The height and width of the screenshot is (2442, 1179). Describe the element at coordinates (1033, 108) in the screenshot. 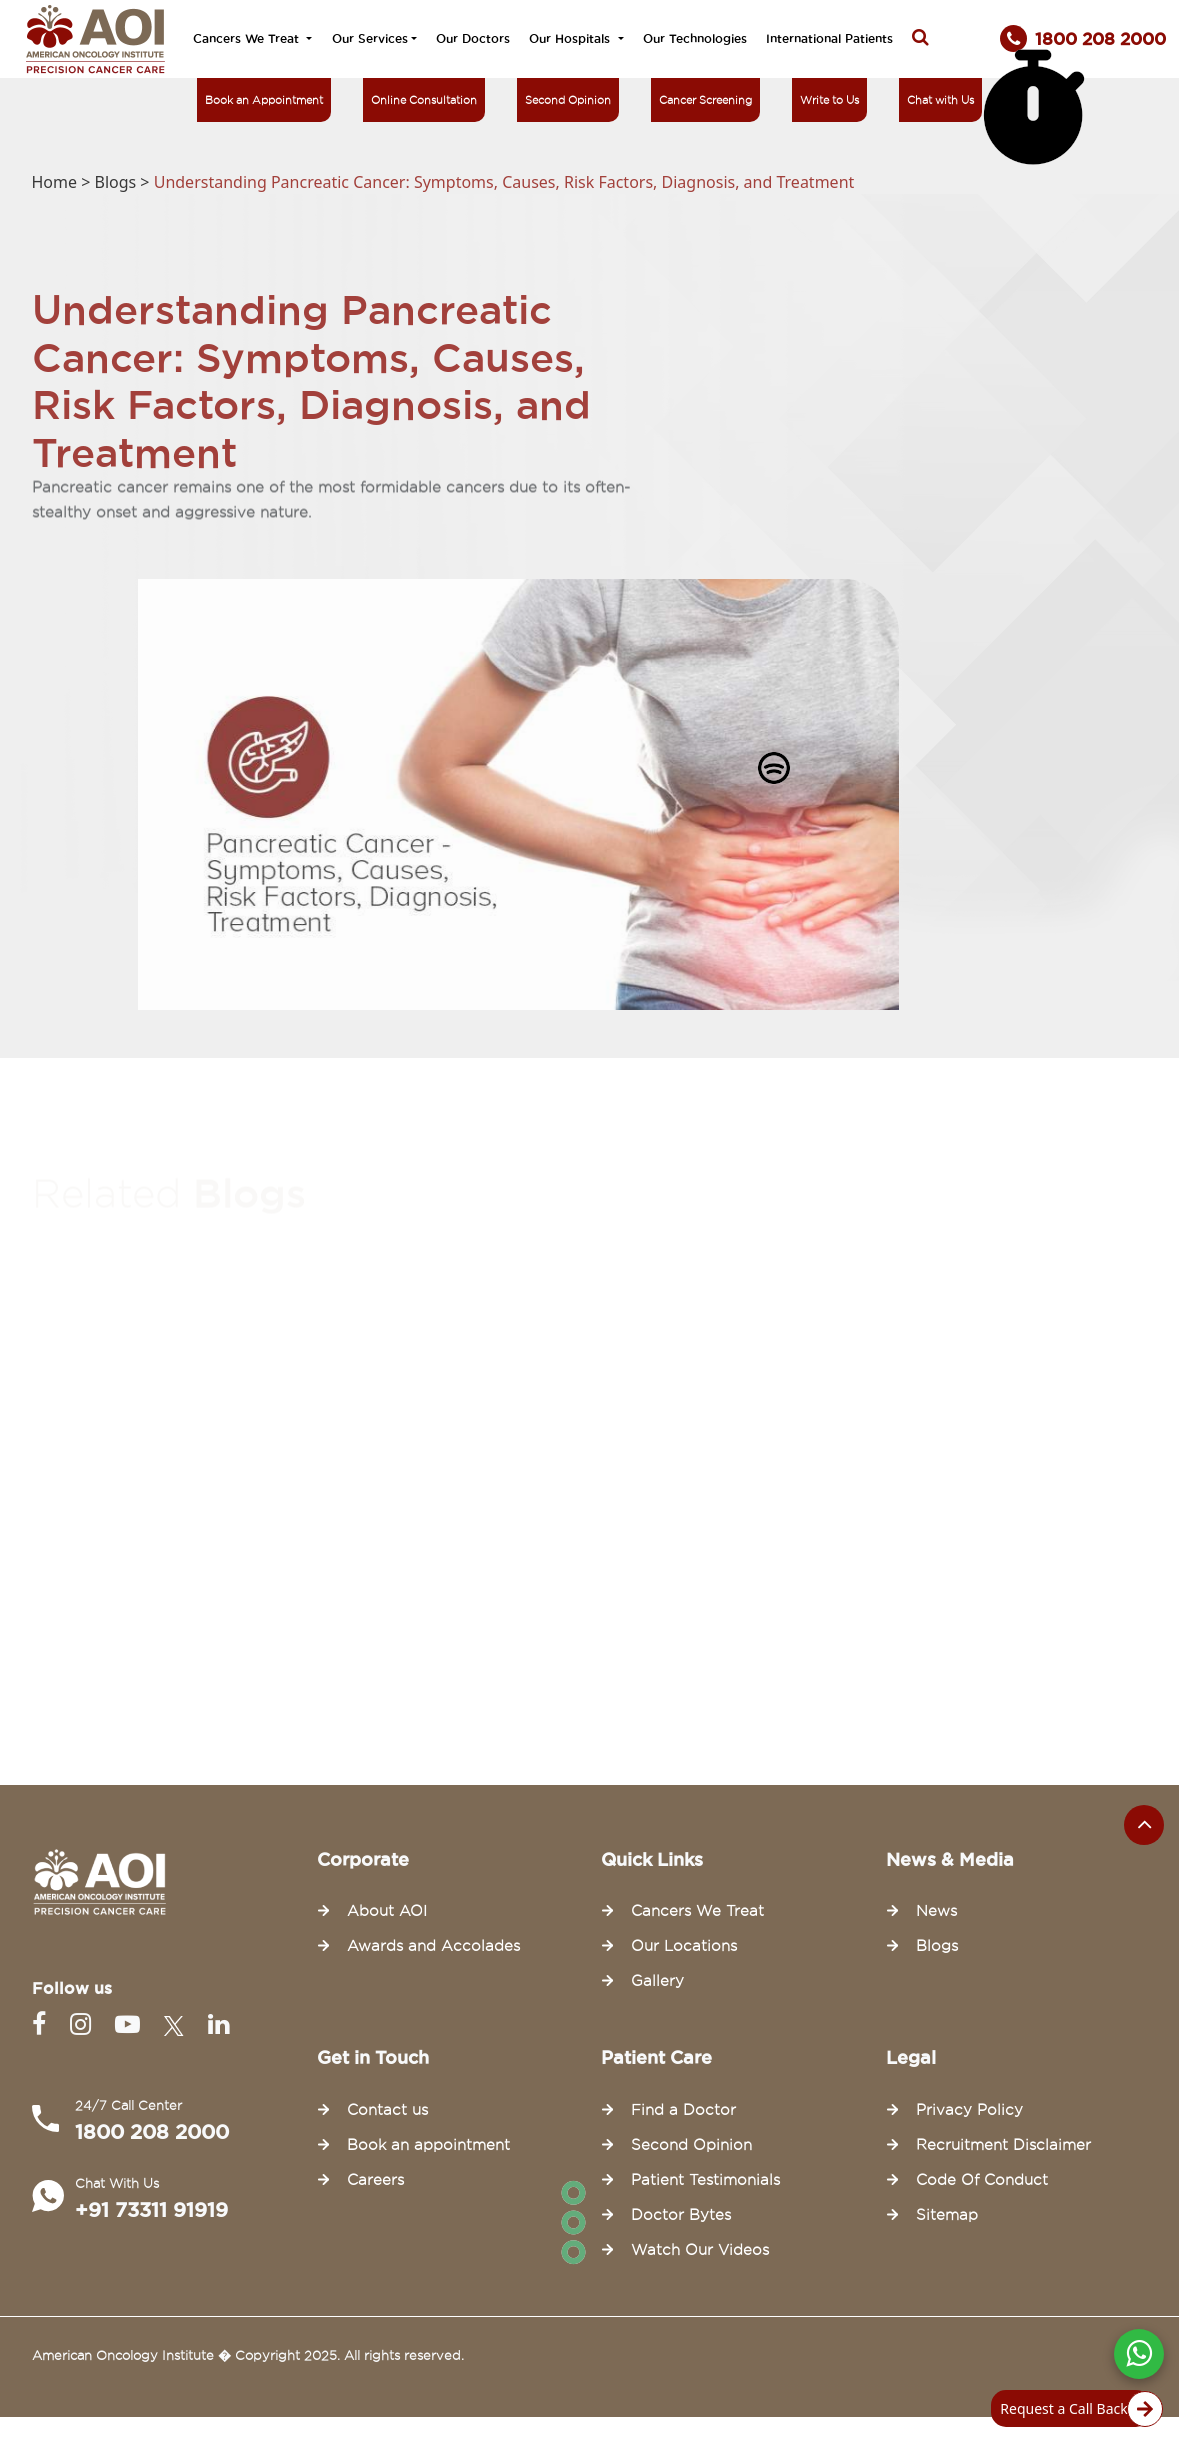

I see `start or stop a timer` at that location.